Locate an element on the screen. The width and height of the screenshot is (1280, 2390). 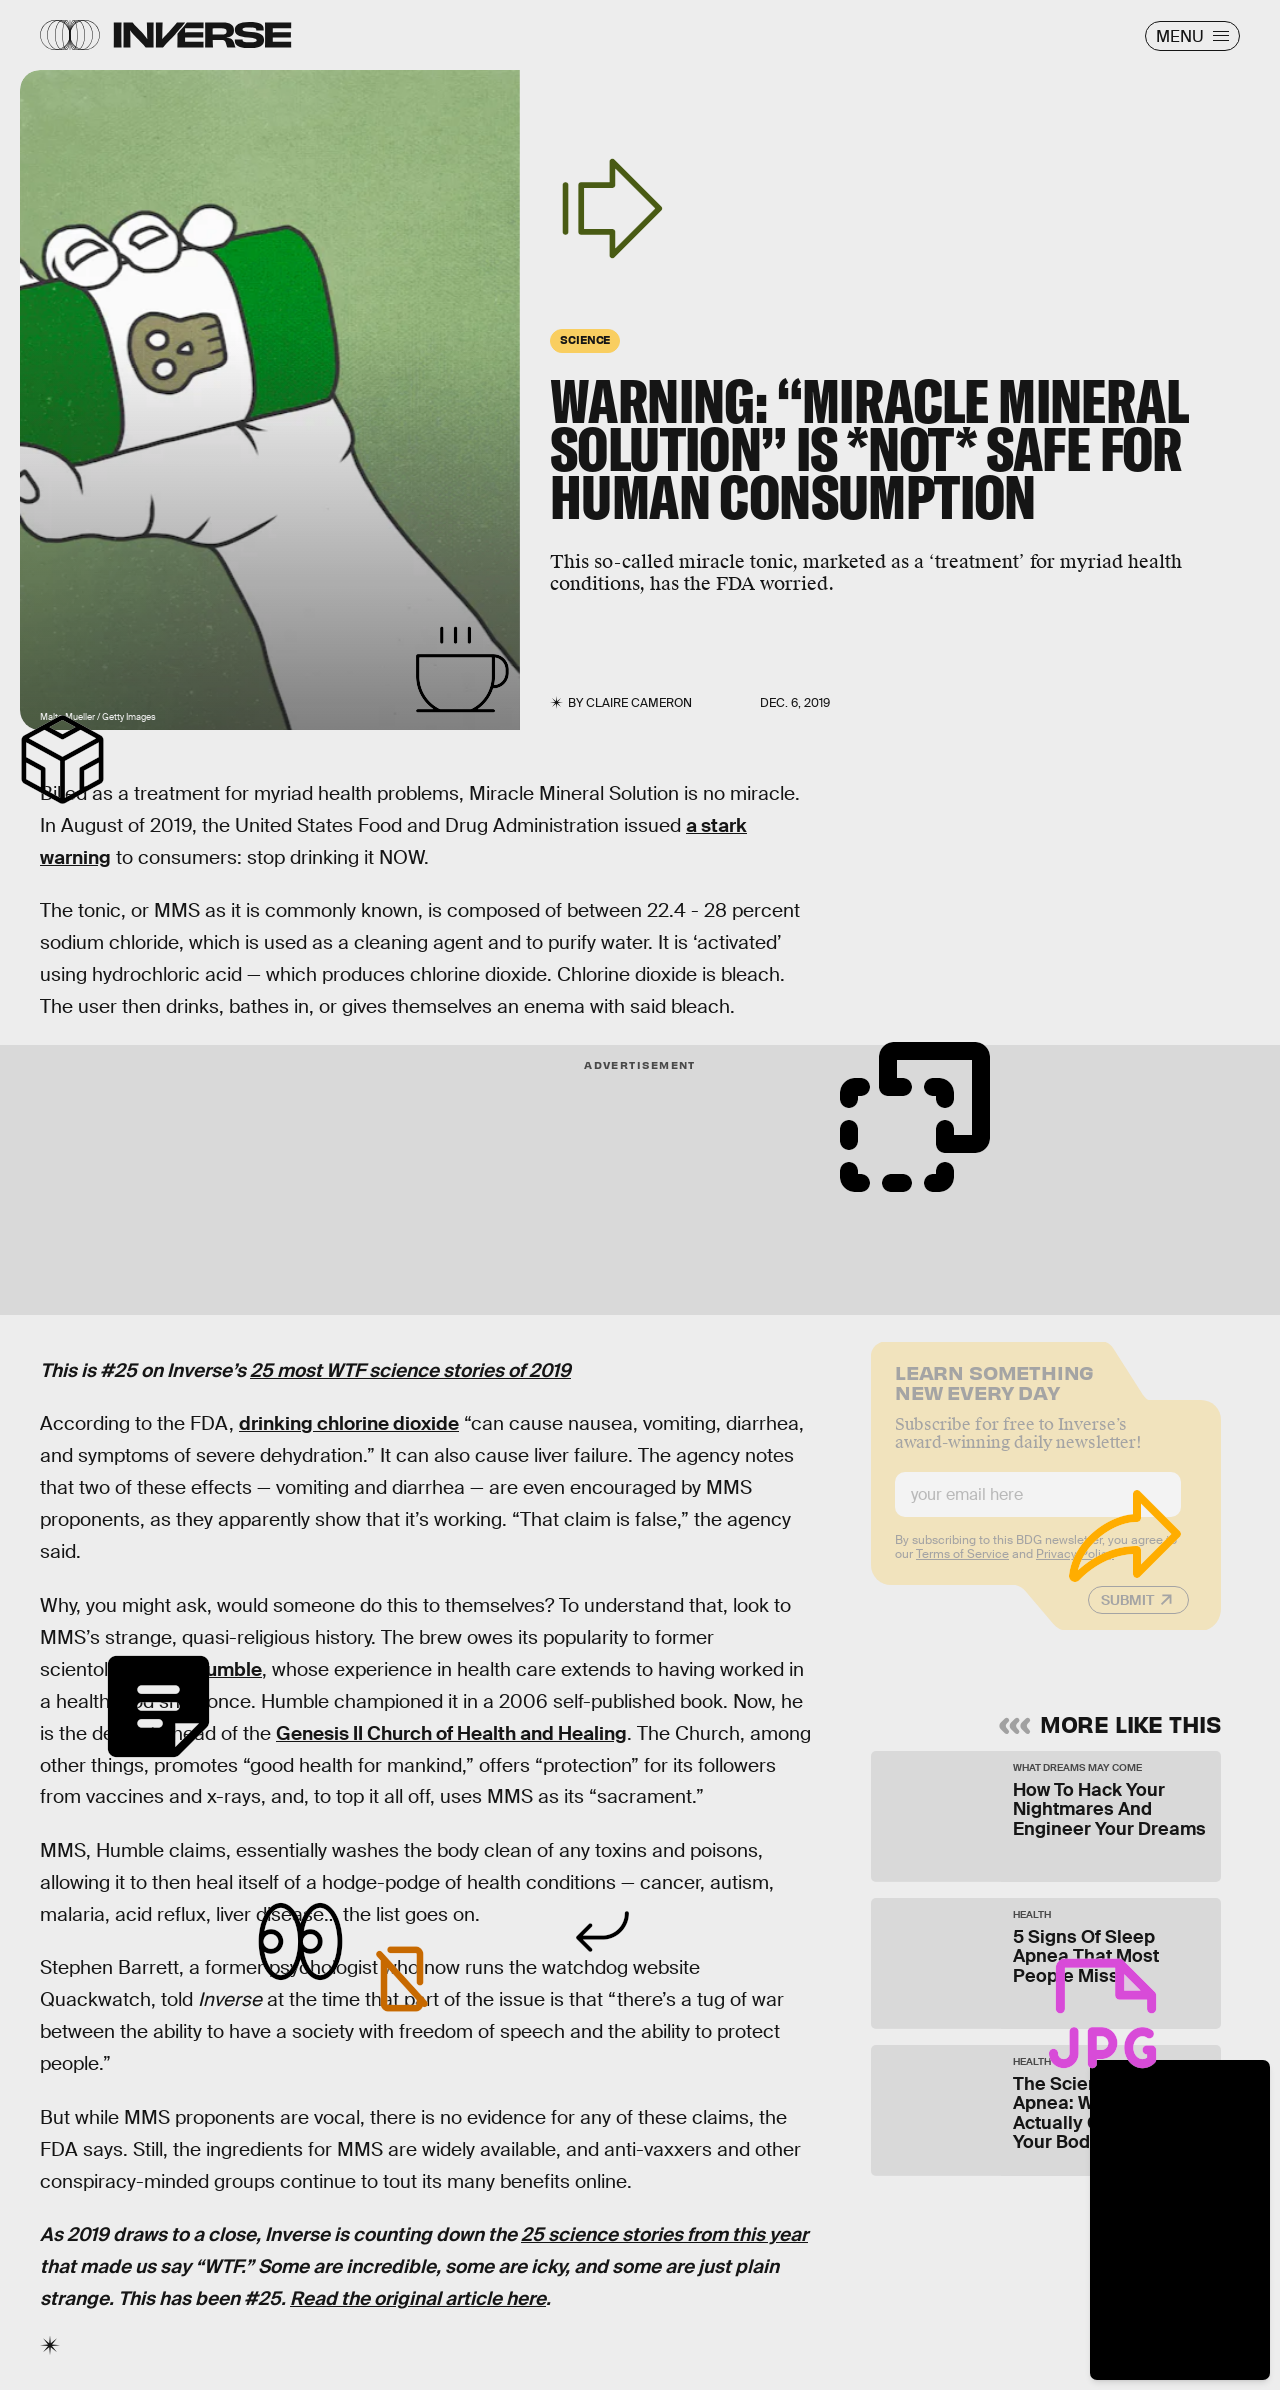
find nearby coffee shops or cafes is located at coordinates (459, 673).